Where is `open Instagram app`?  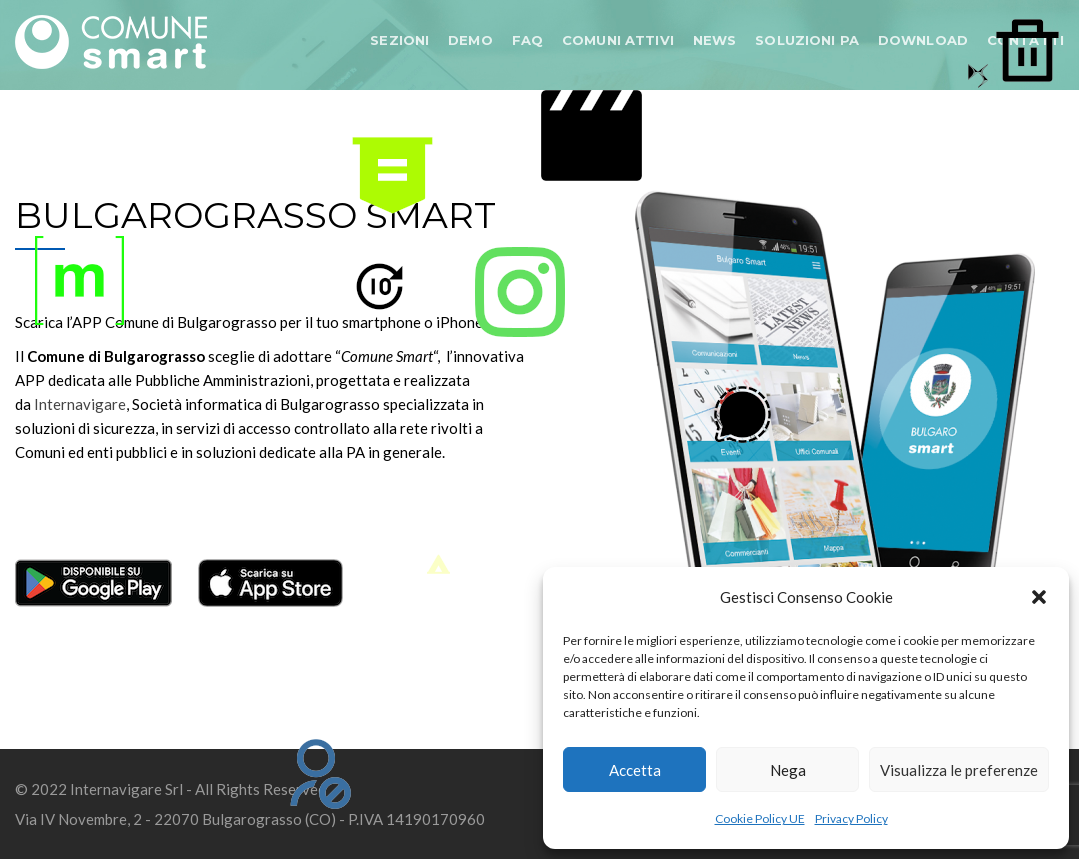 open Instagram app is located at coordinates (520, 292).